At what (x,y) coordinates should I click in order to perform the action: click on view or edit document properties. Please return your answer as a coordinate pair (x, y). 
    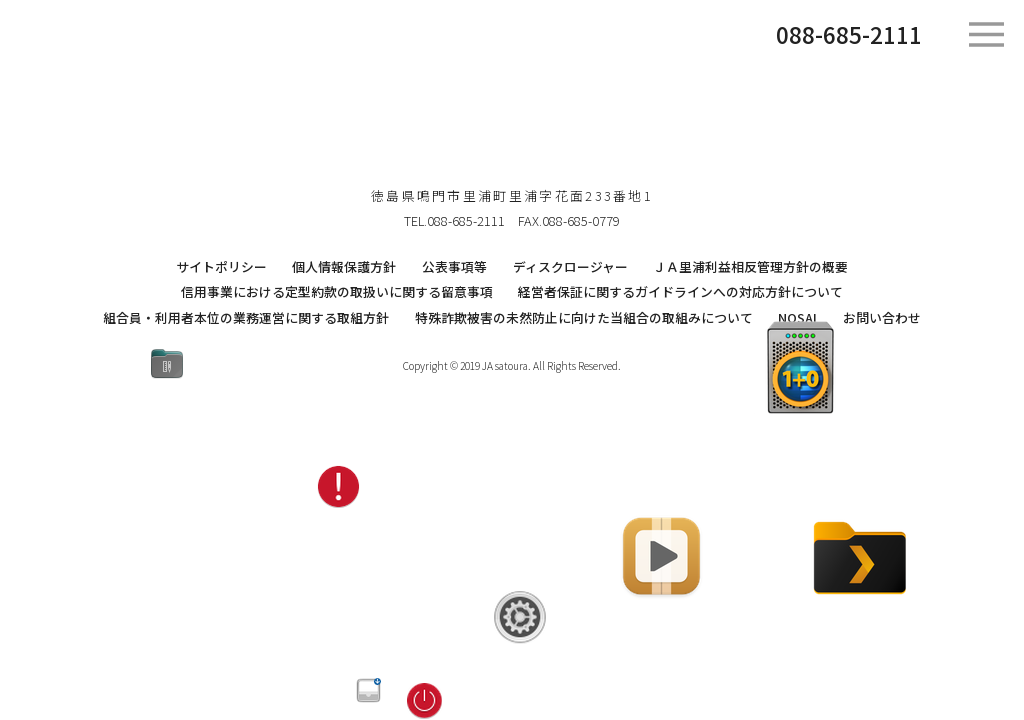
    Looking at the image, I should click on (520, 617).